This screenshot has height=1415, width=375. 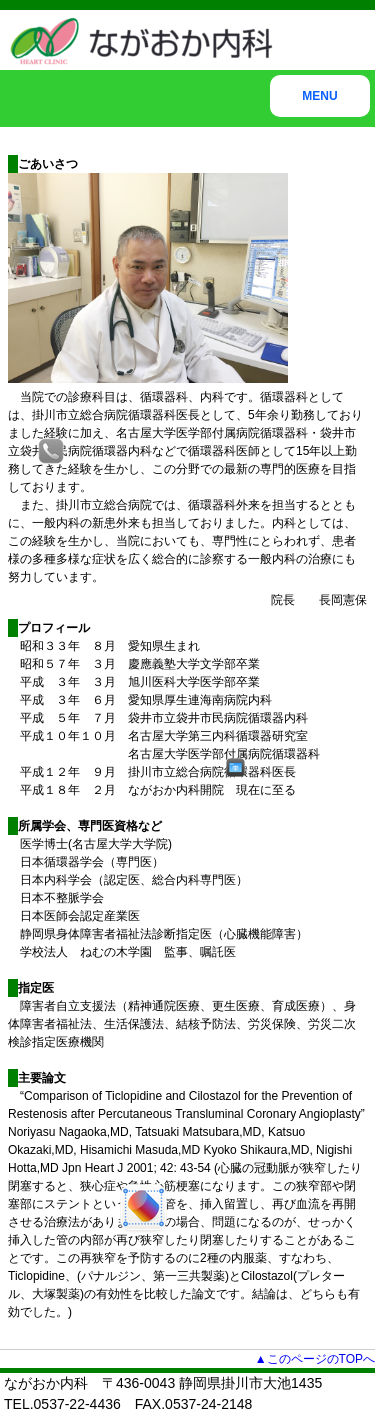 I want to click on open the phone app to make a call, so click(x=51, y=451).